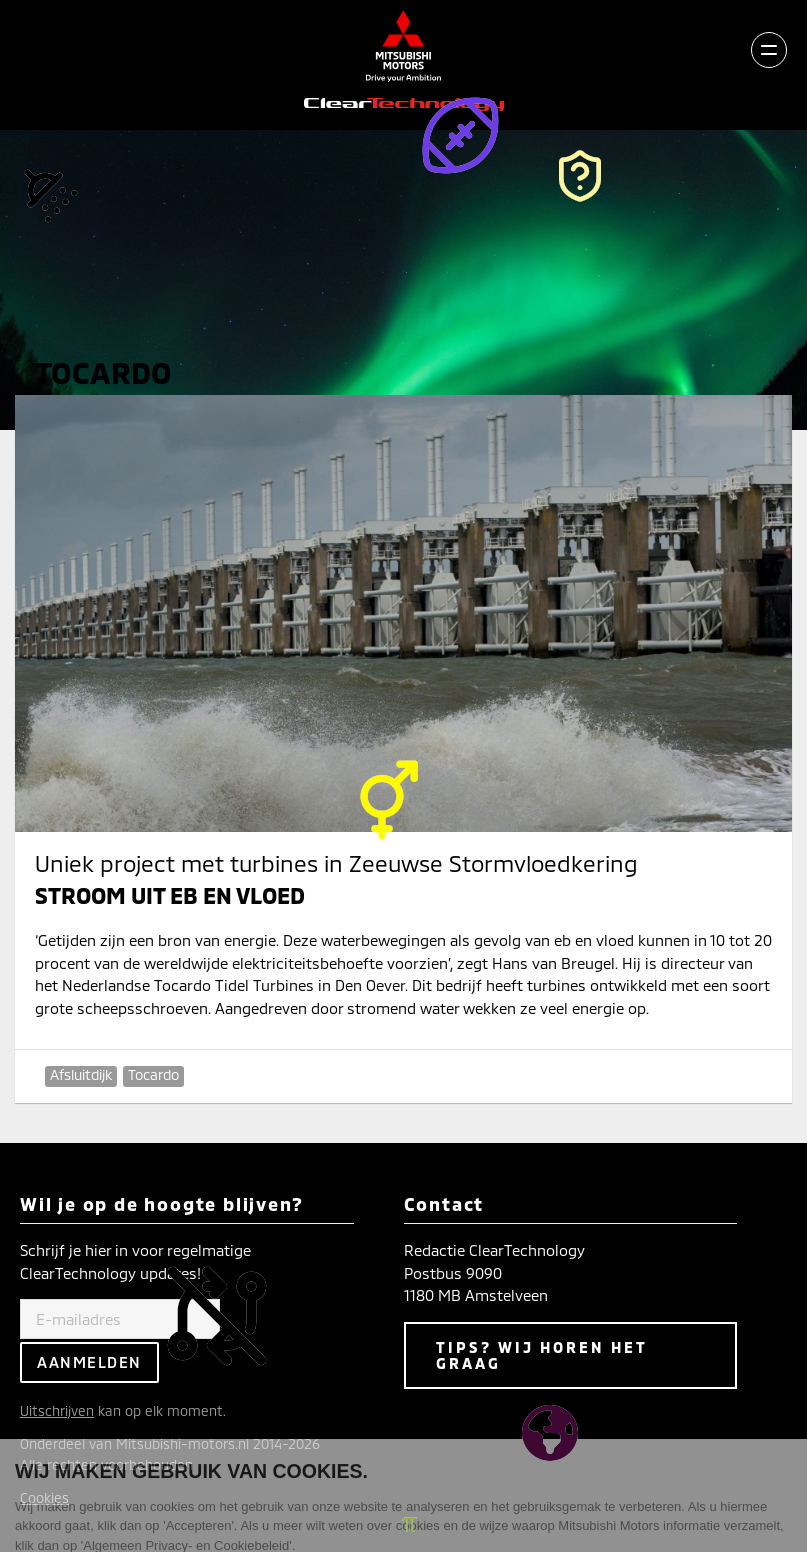  What do you see at coordinates (580, 176) in the screenshot?
I see `access security help or FAQ` at bounding box center [580, 176].